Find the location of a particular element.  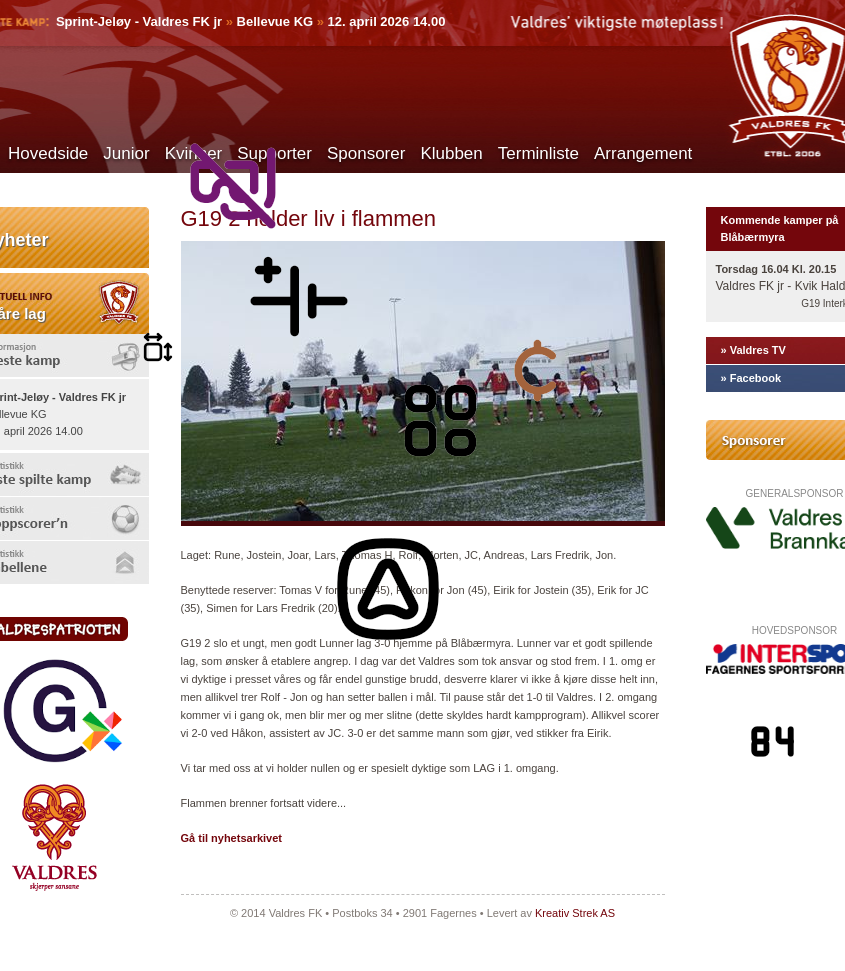

indicates a price or cost in cents is located at coordinates (535, 370).